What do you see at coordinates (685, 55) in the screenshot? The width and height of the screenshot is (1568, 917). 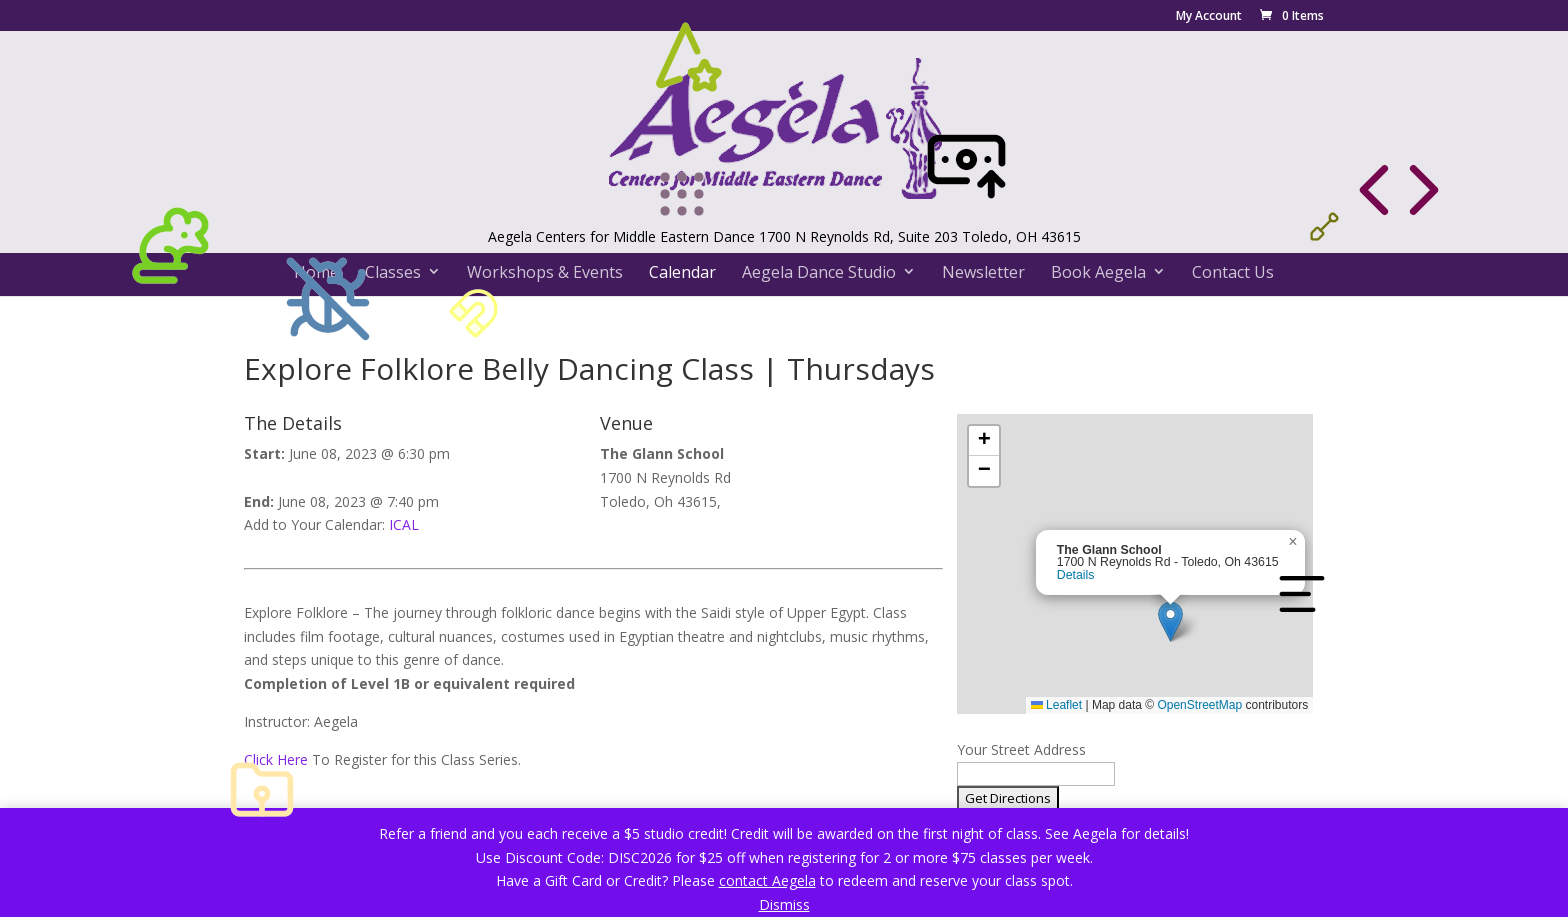 I see `mark current navigation as favorite` at bounding box center [685, 55].